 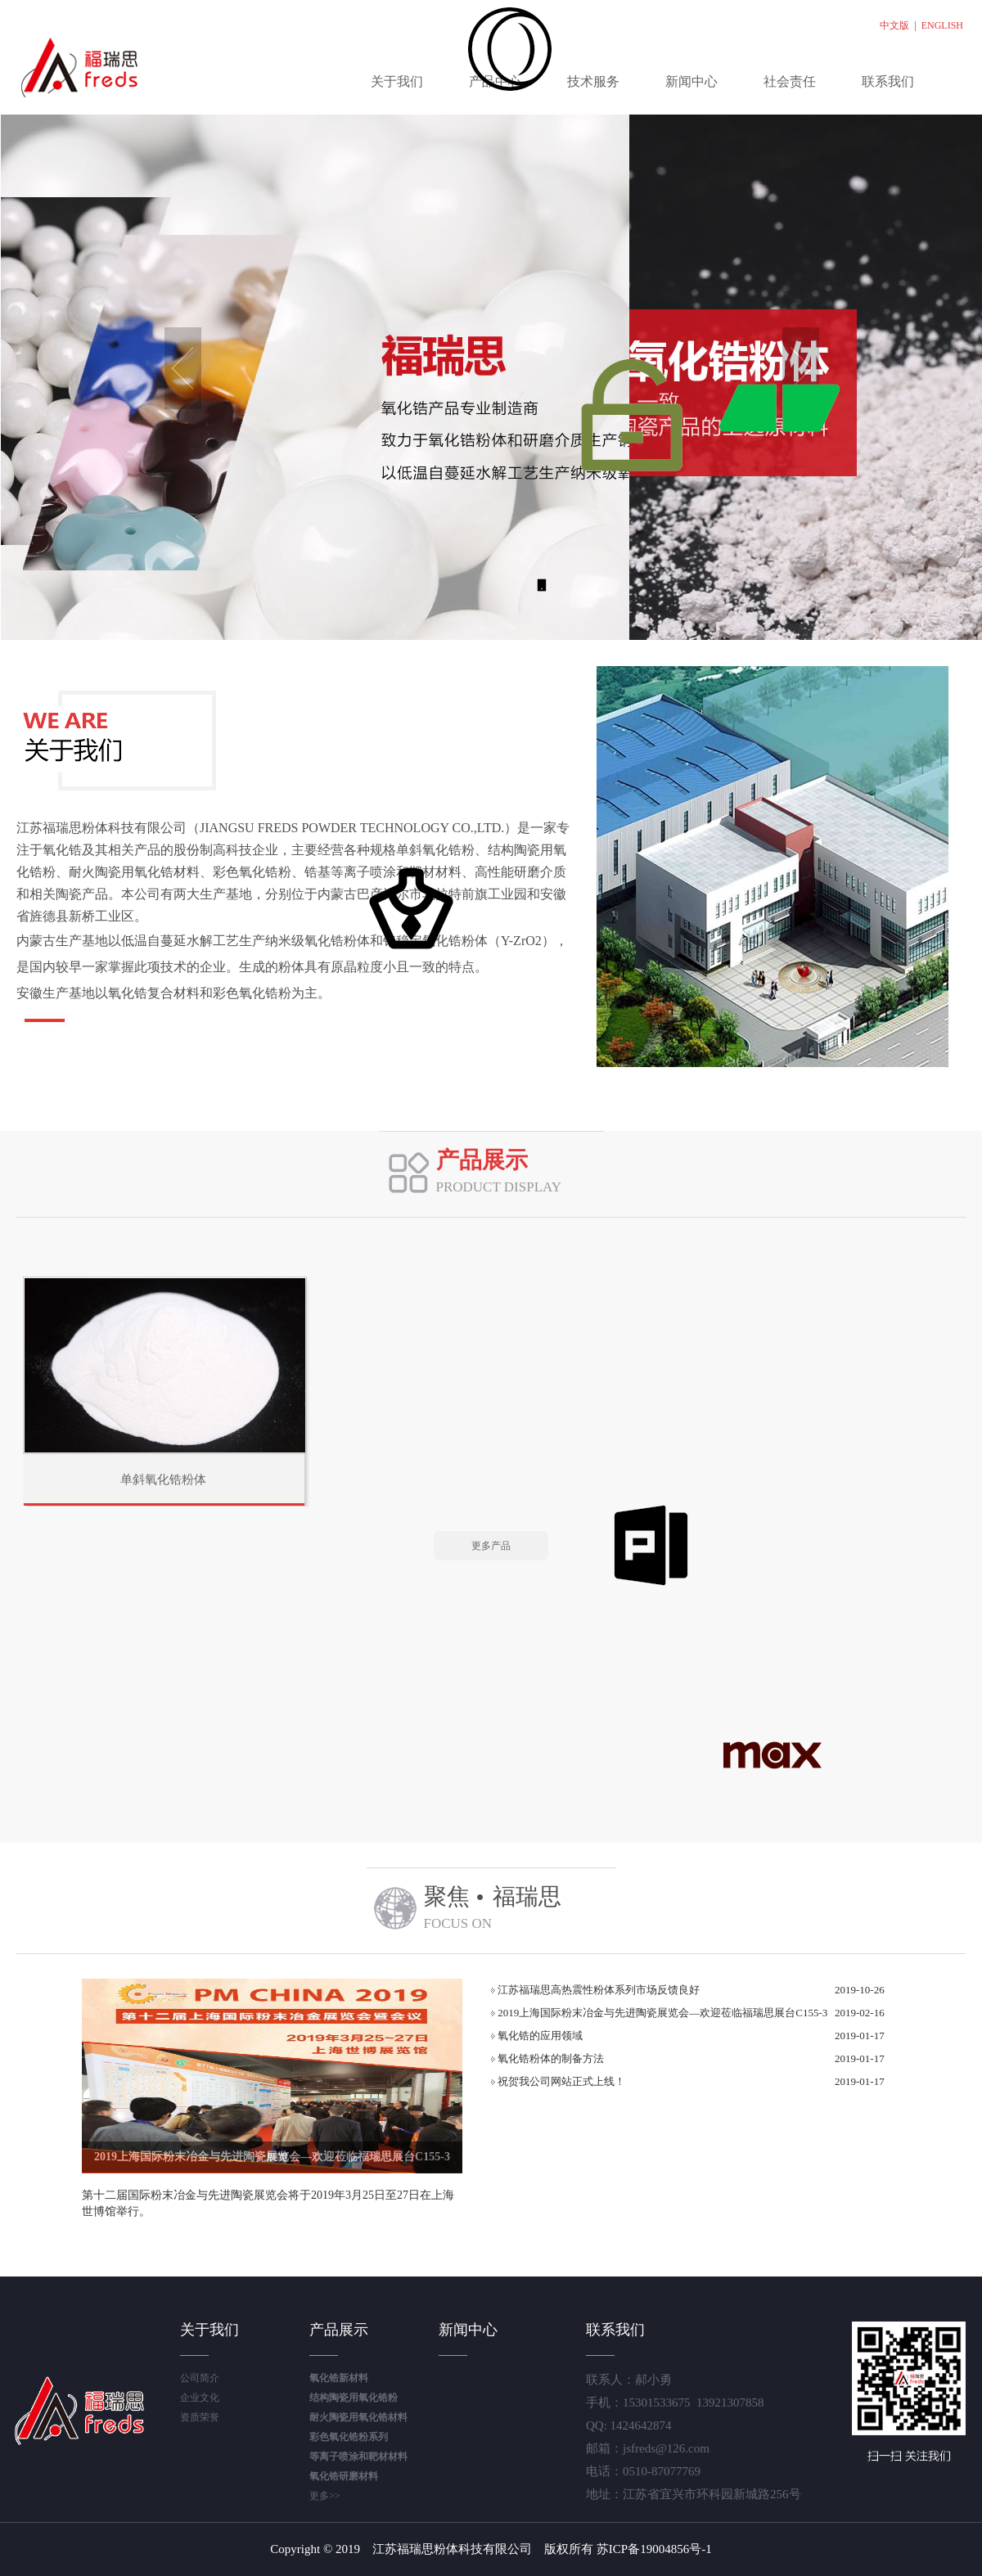 What do you see at coordinates (779, 408) in the screenshot?
I see `eraser app logo` at bounding box center [779, 408].